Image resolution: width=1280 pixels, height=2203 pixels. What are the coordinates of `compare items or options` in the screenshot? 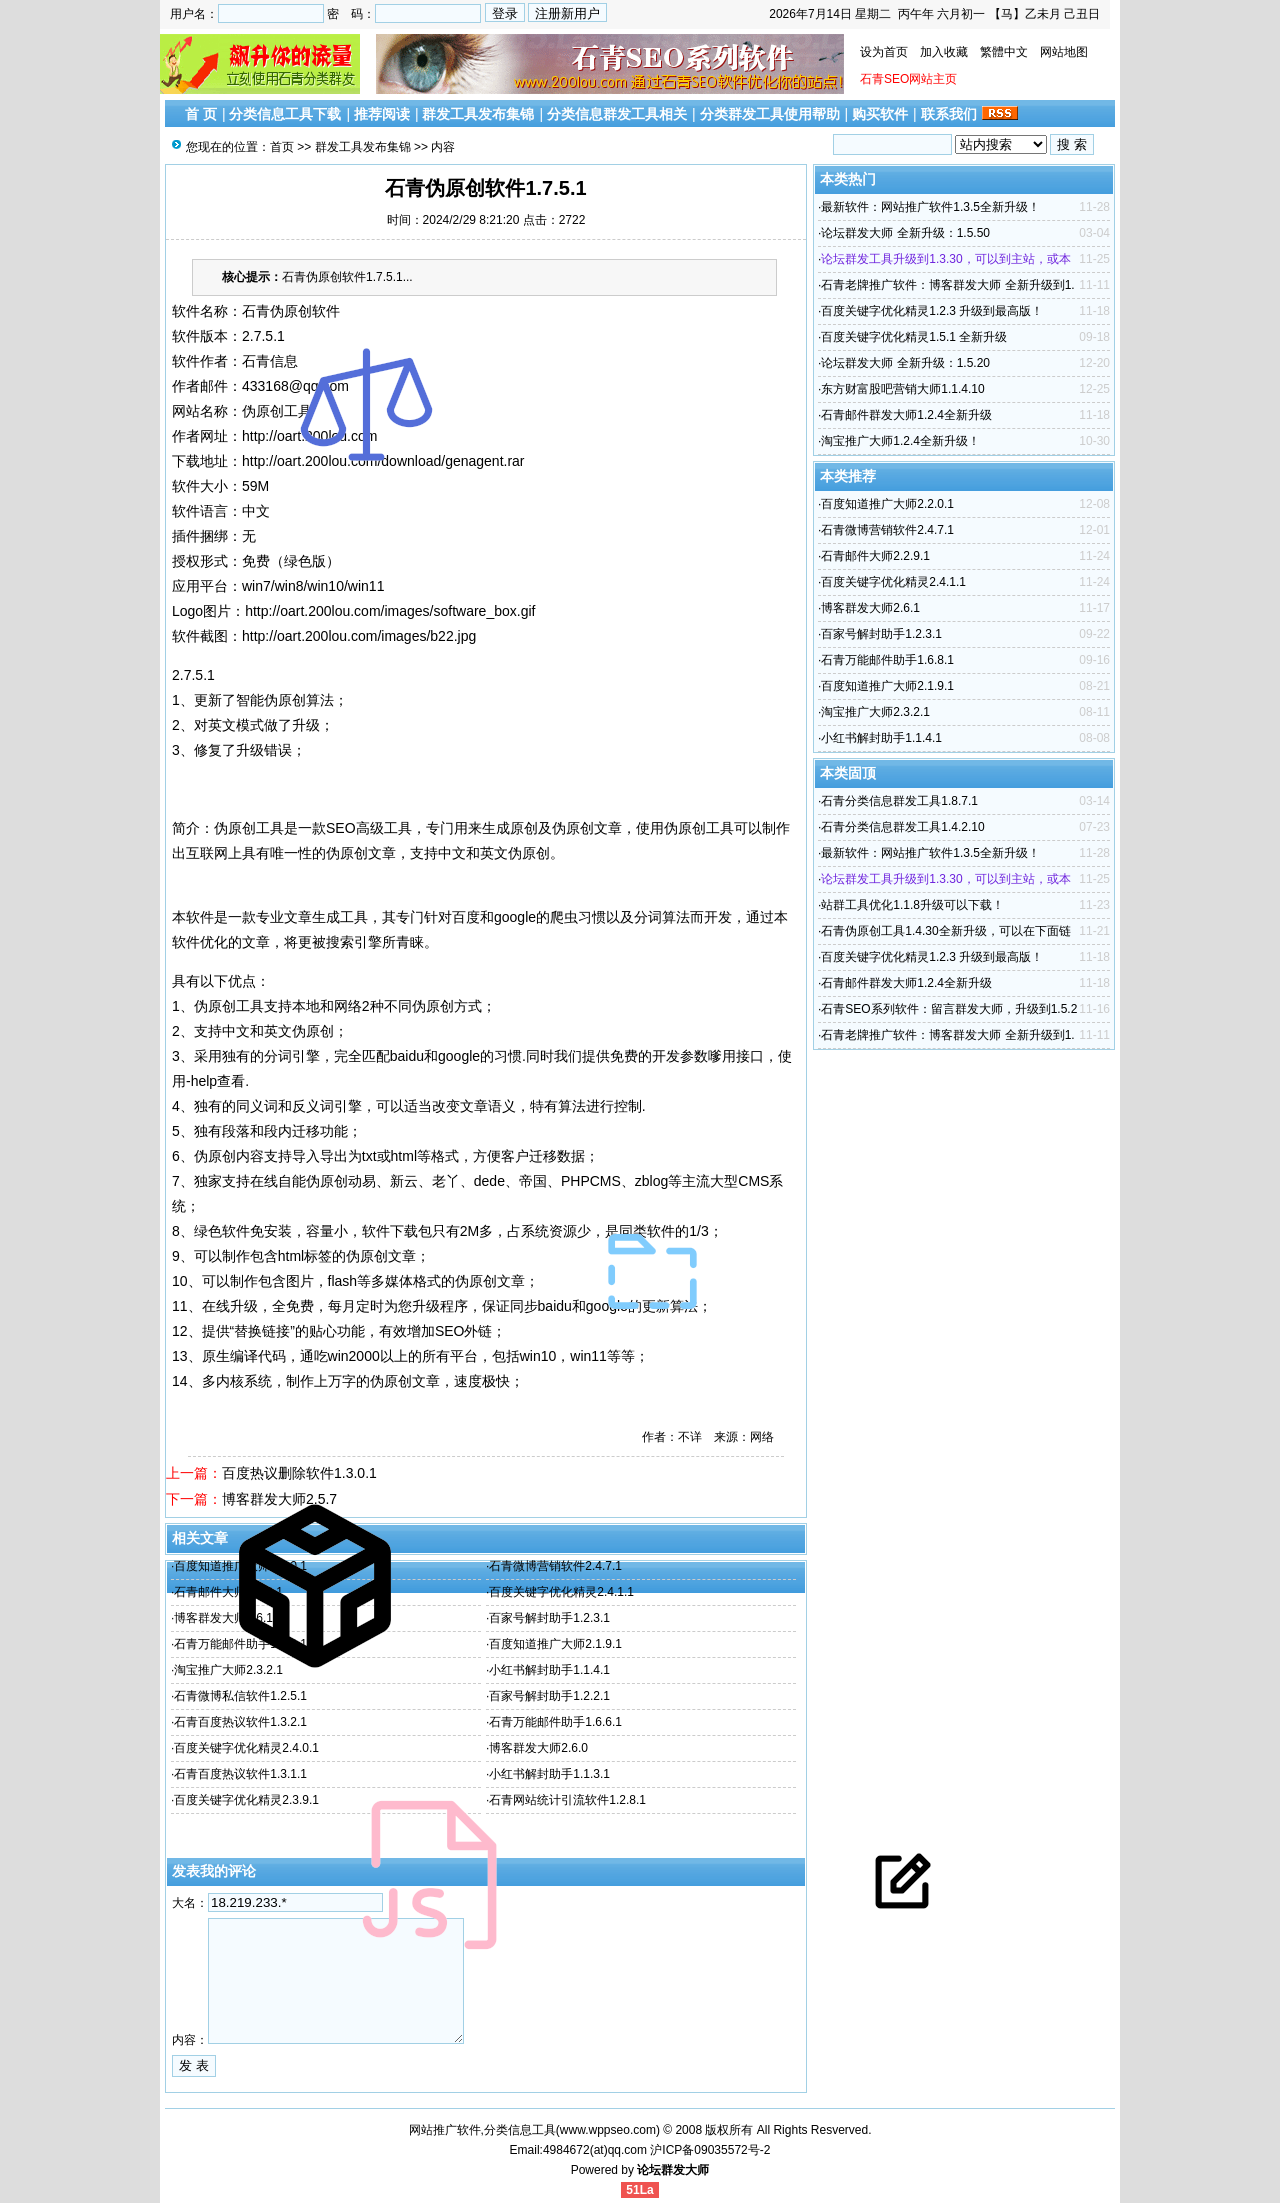 It's located at (366, 404).